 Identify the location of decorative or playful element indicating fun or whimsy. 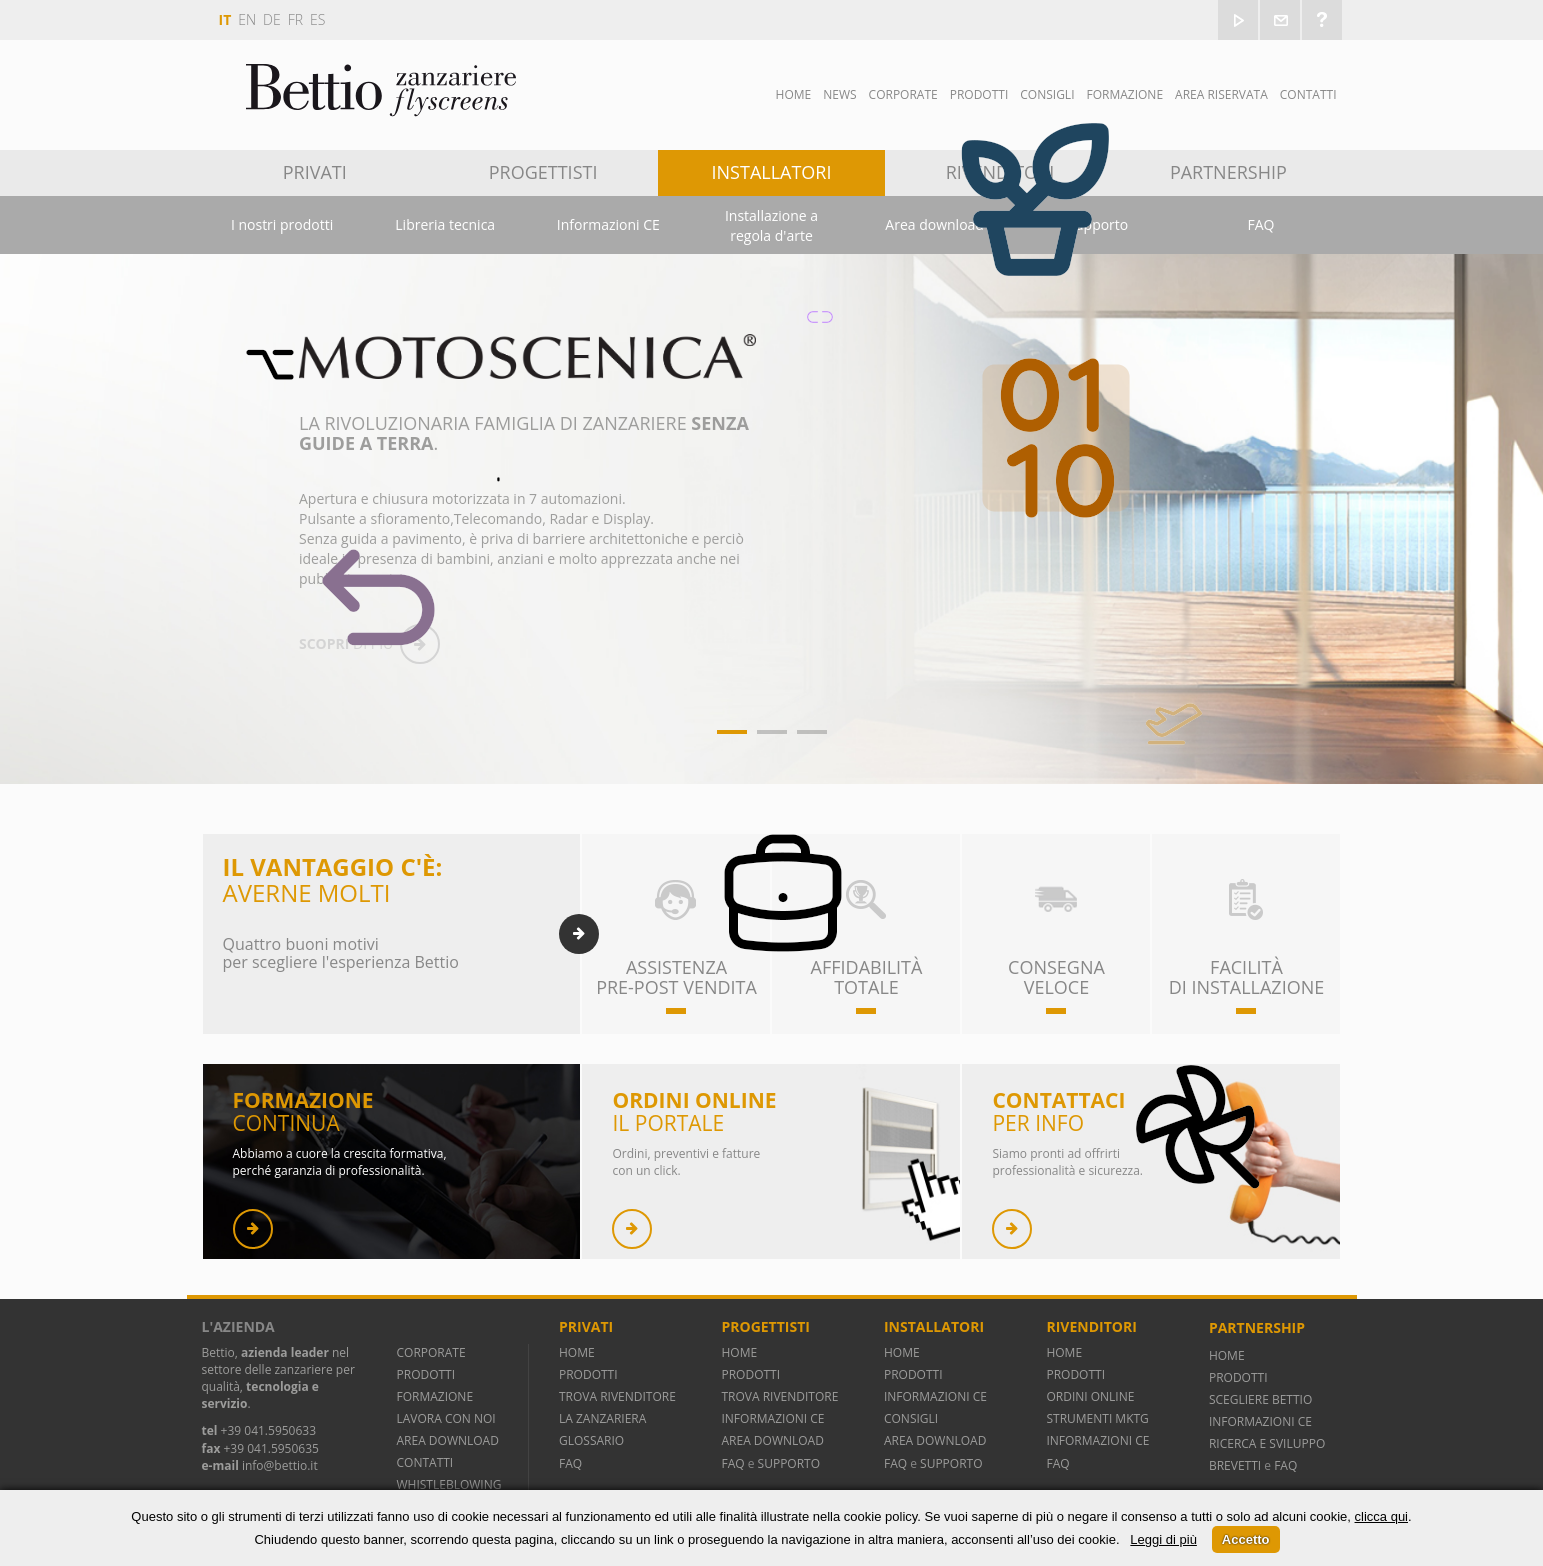
(1200, 1129).